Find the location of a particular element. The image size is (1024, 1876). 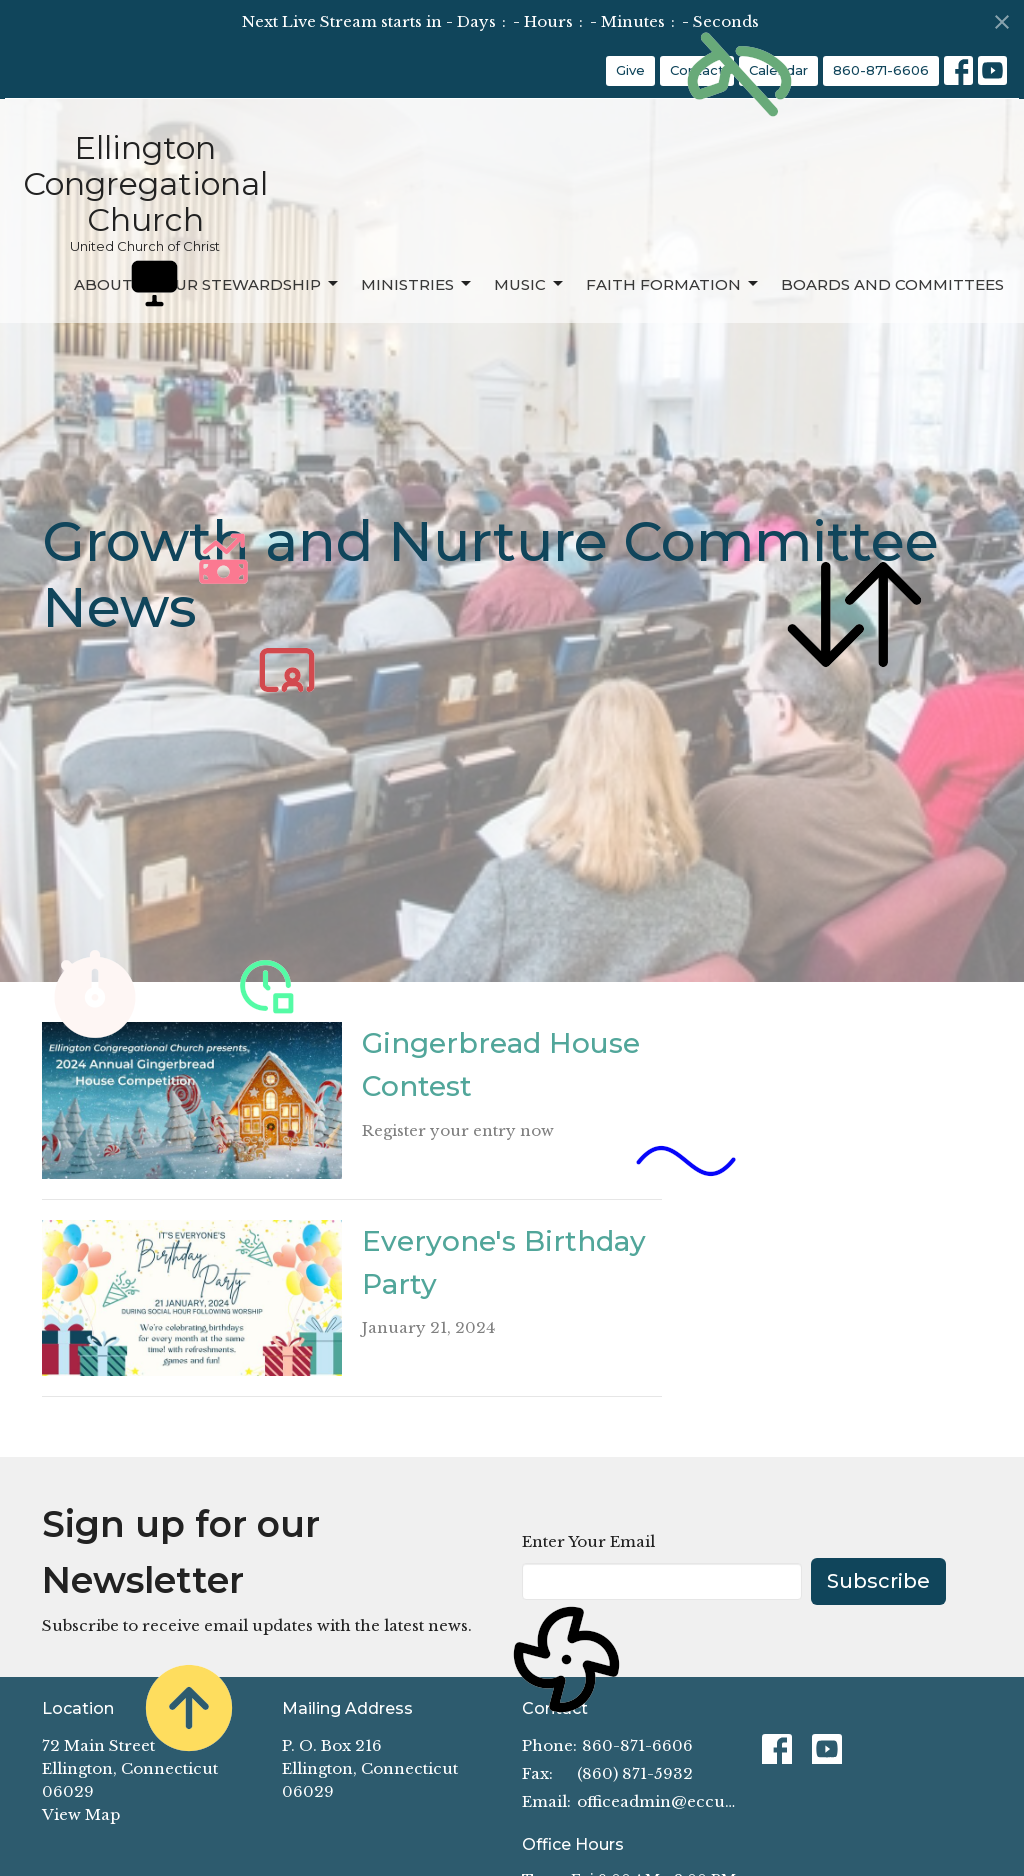

swap or reorder items vertically is located at coordinates (854, 614).